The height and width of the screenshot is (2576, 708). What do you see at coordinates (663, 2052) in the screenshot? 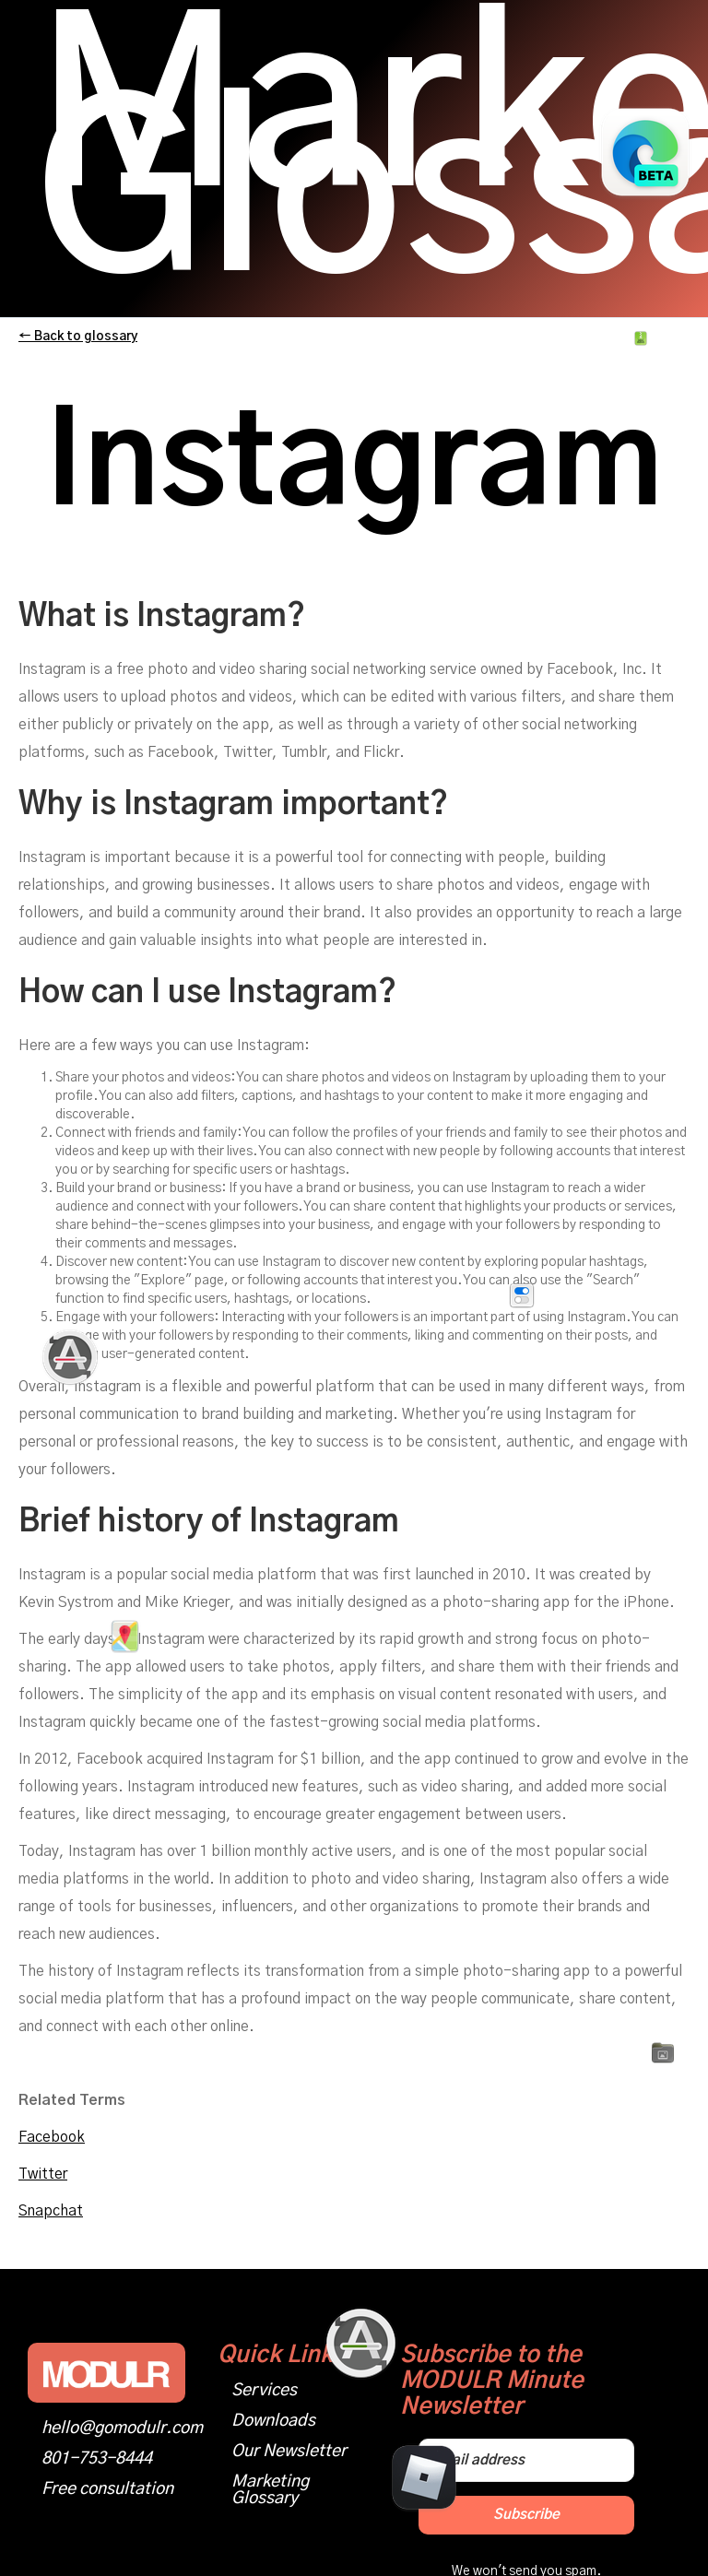
I see `open your pictures folder` at bounding box center [663, 2052].